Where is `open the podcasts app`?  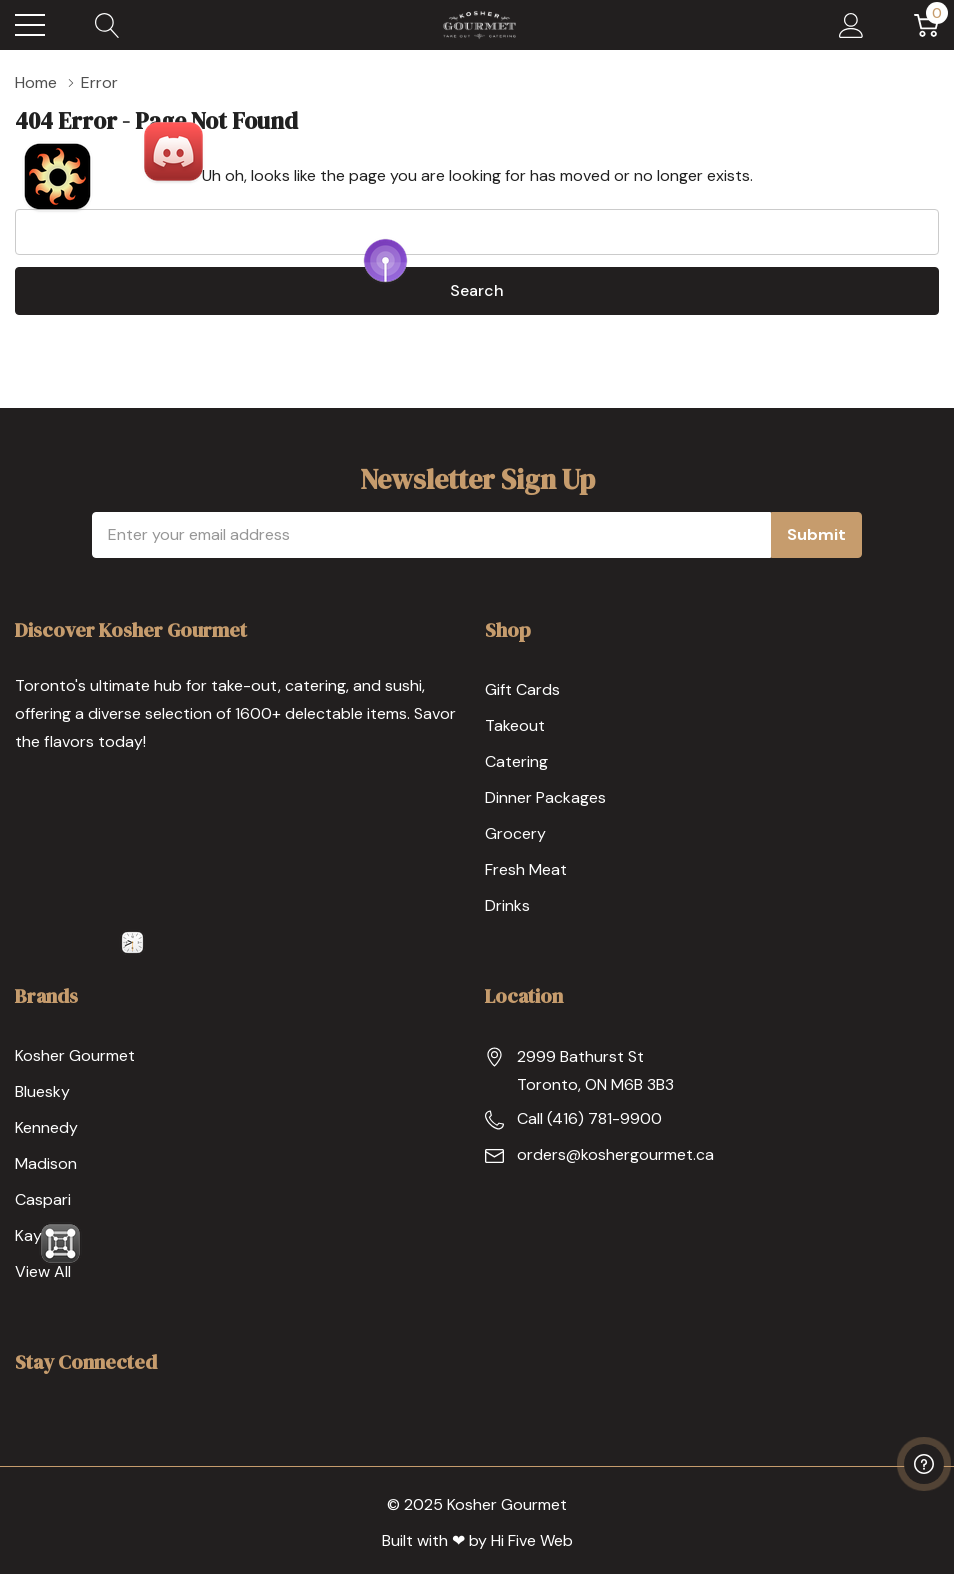
open the podcasts app is located at coordinates (385, 260).